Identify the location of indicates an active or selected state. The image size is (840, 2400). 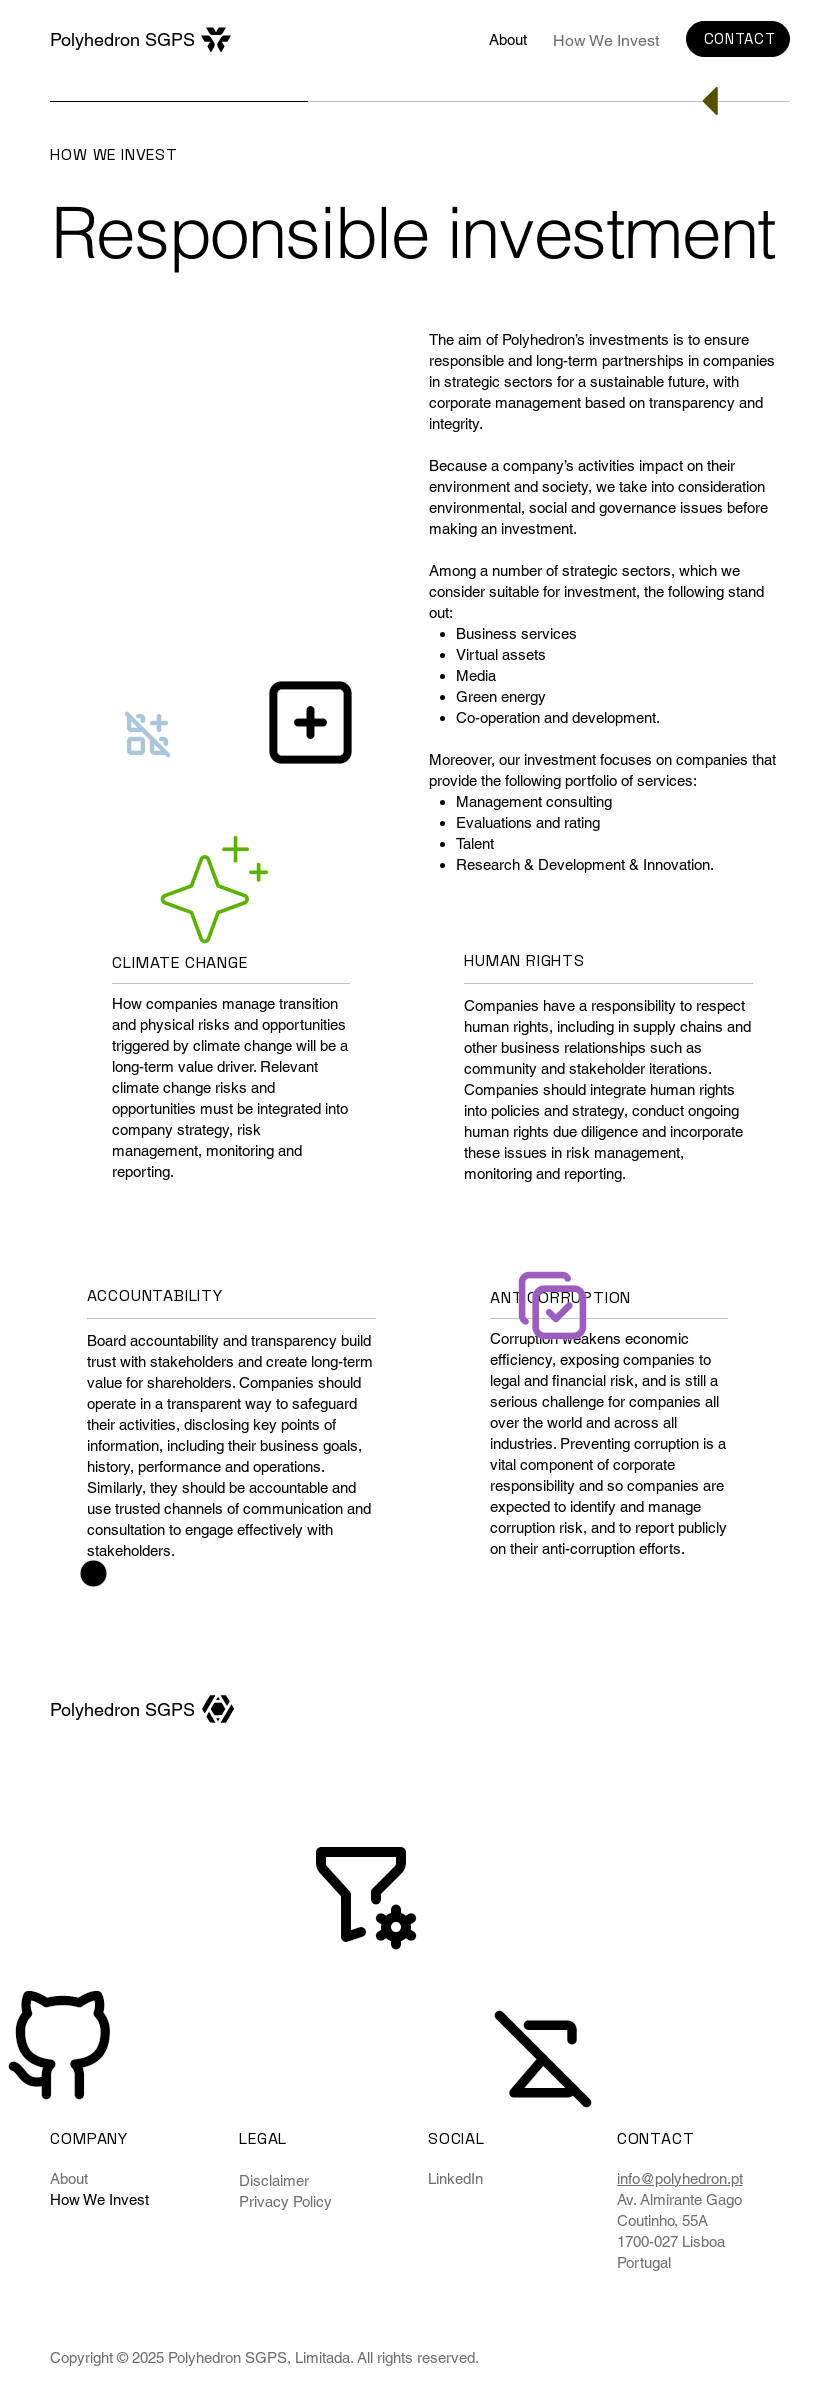
(93, 1573).